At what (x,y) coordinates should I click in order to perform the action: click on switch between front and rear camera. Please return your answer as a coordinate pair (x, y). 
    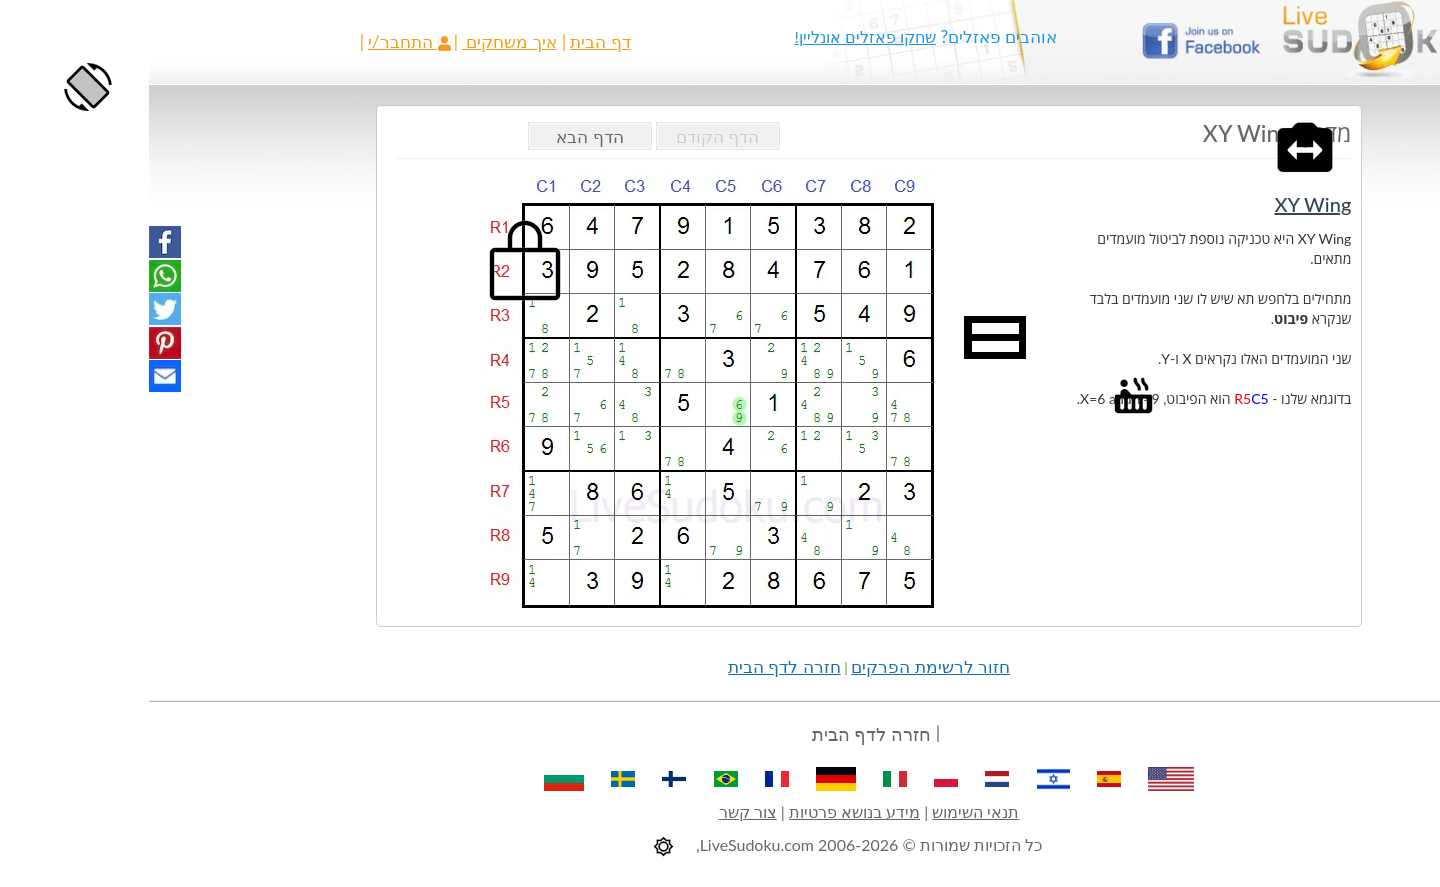
    Looking at the image, I should click on (1305, 150).